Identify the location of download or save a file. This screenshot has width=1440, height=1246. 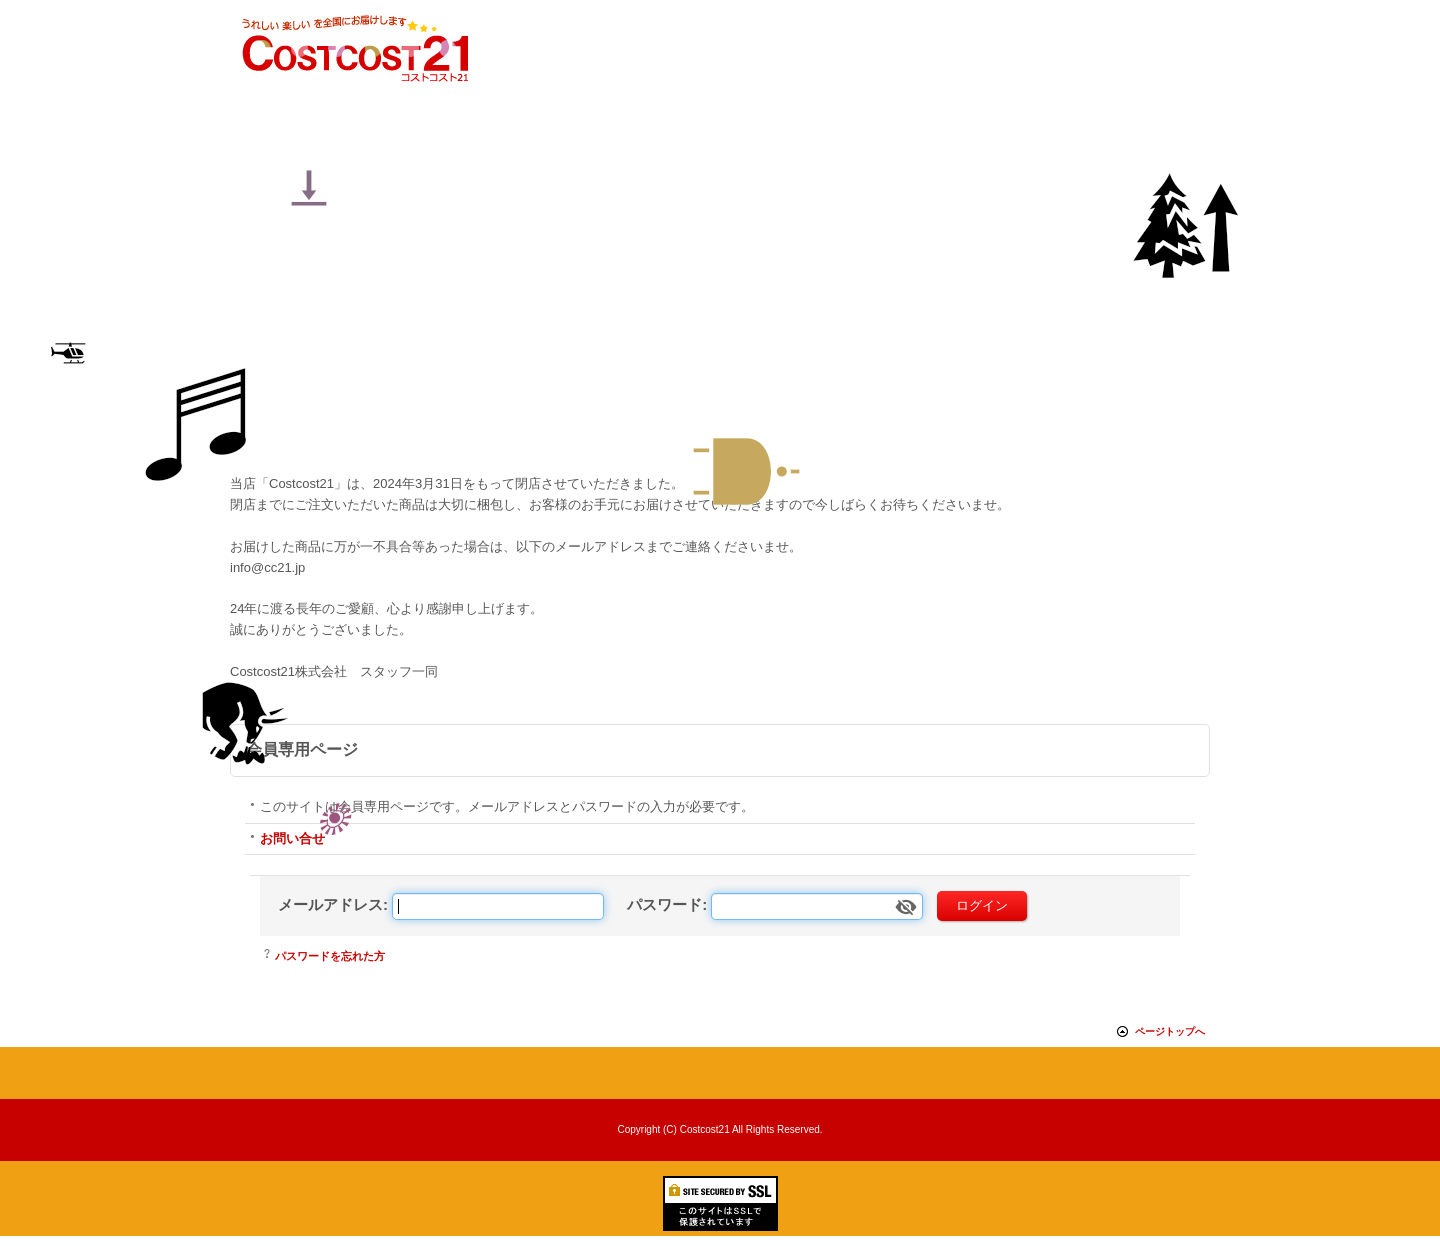
(309, 188).